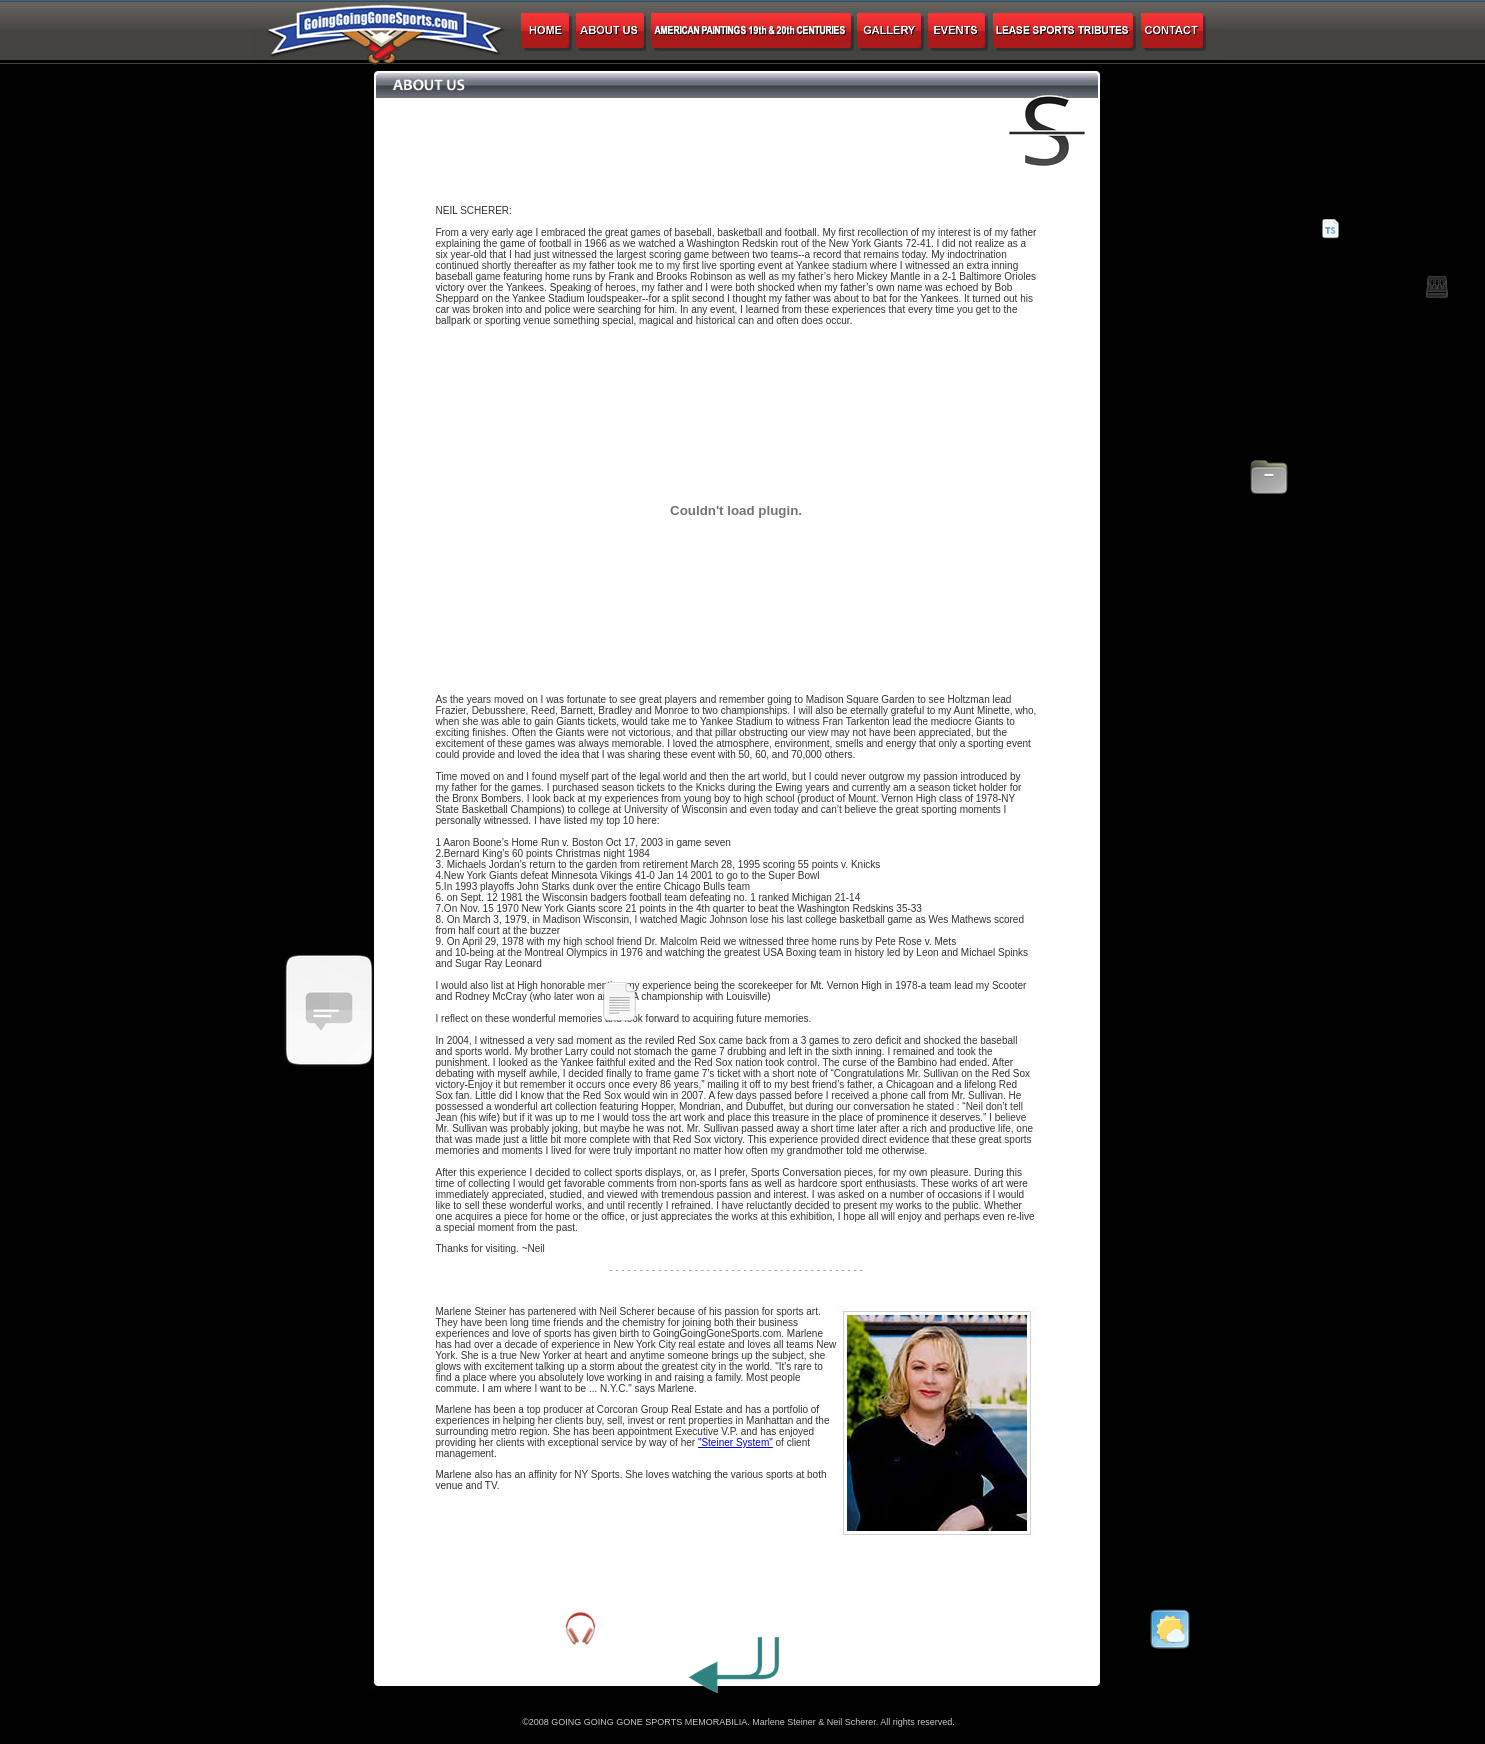 Image resolution: width=1485 pixels, height=1744 pixels. Describe the element at coordinates (619, 1001) in the screenshot. I see `a windows ini configuration file associated with wine` at that location.